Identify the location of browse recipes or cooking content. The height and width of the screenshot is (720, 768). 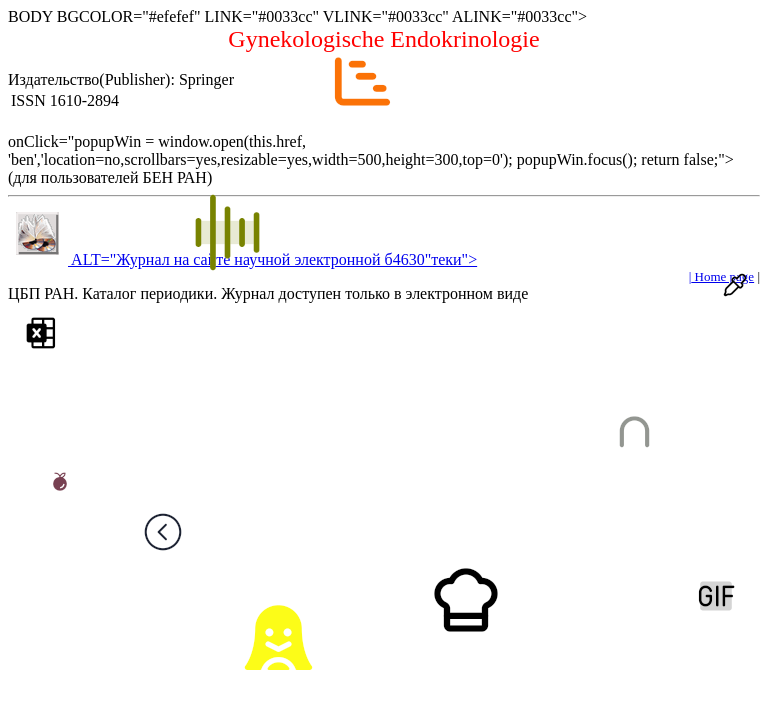
(466, 600).